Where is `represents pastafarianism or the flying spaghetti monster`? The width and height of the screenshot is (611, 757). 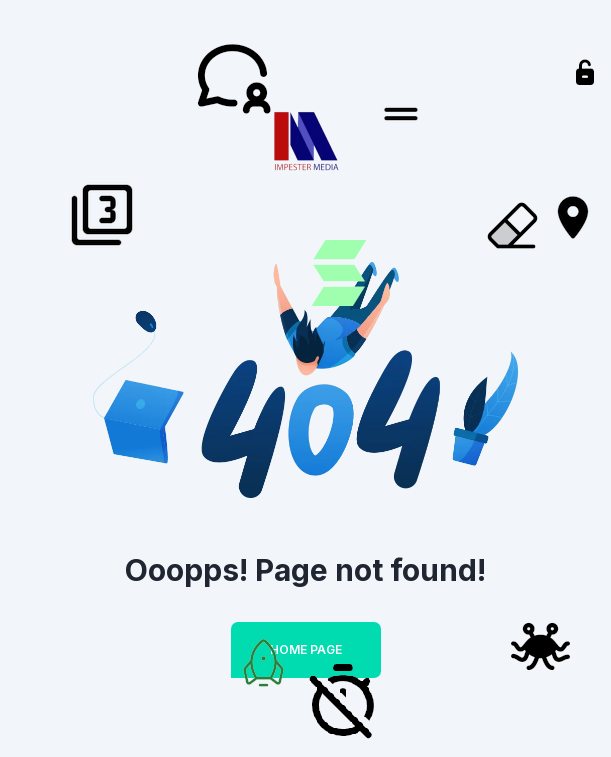 represents pastafarianism or the flying spaghetti monster is located at coordinates (540, 646).